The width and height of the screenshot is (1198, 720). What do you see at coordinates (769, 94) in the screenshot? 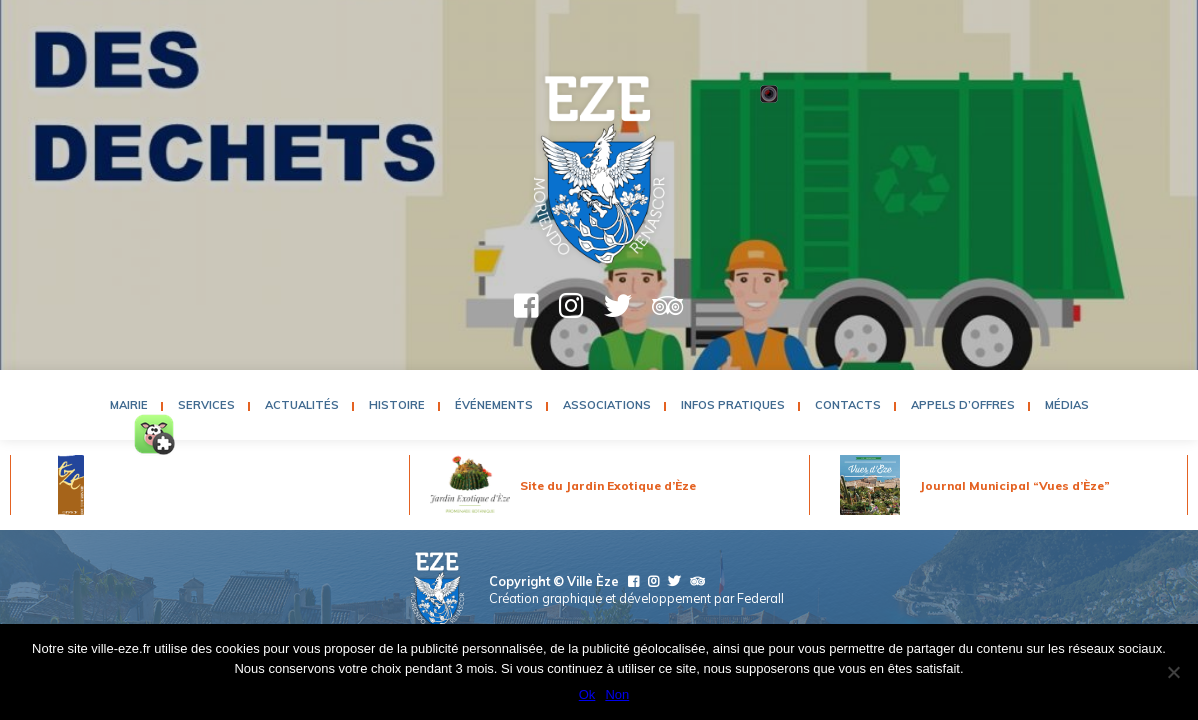
I see `open camera controls app` at bounding box center [769, 94].